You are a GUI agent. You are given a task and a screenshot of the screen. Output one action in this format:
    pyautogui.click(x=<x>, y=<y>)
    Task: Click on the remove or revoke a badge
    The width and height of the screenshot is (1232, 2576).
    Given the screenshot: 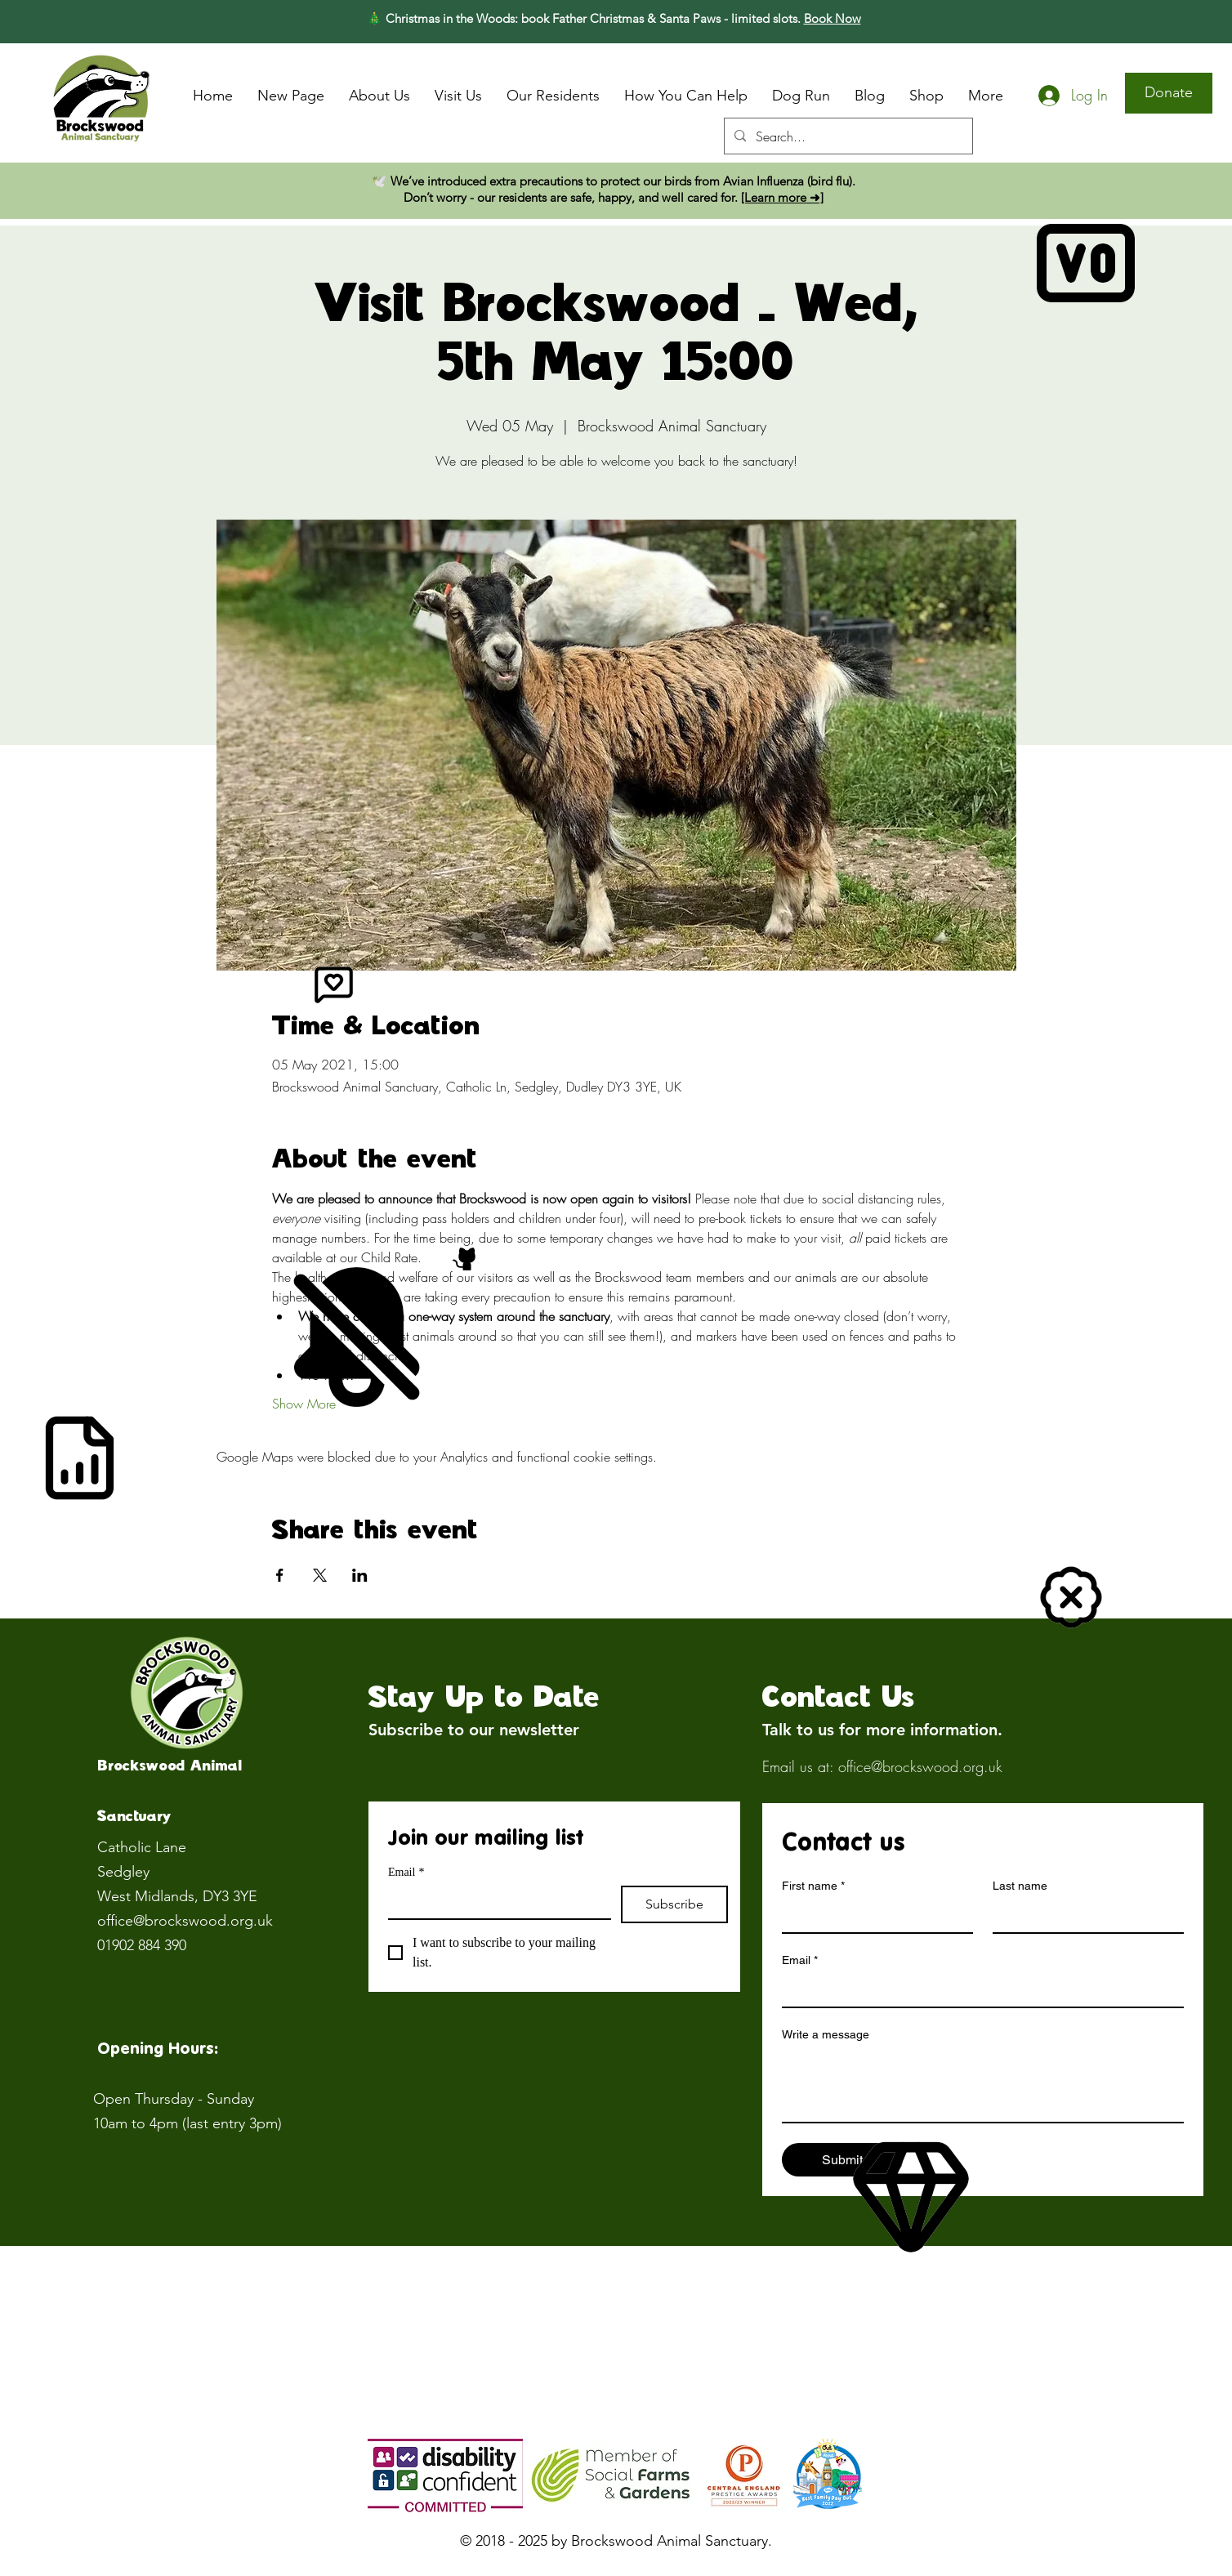 What is the action you would take?
    pyautogui.click(x=1071, y=1597)
    